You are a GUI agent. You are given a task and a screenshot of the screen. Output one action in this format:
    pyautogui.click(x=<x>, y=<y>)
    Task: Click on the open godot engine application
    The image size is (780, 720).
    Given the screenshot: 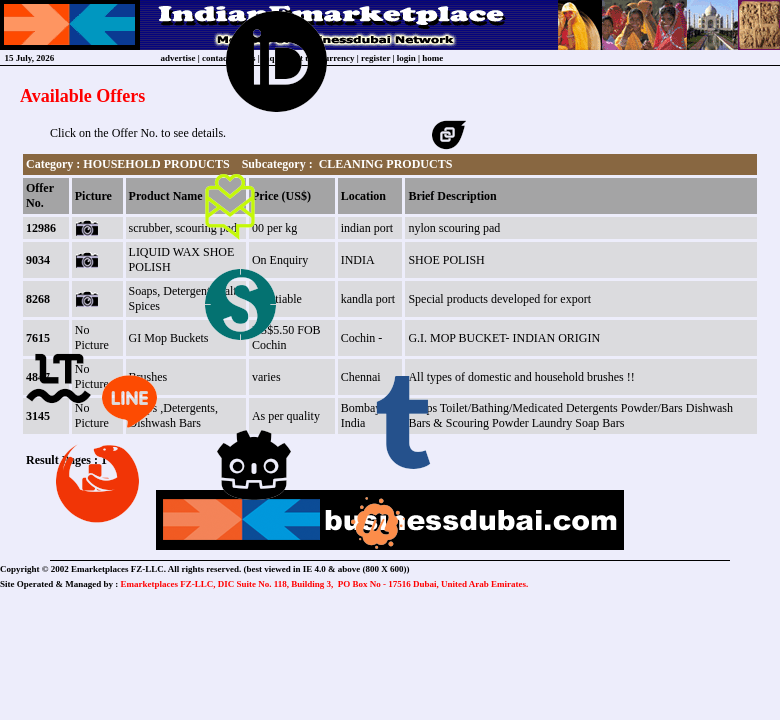 What is the action you would take?
    pyautogui.click(x=254, y=465)
    